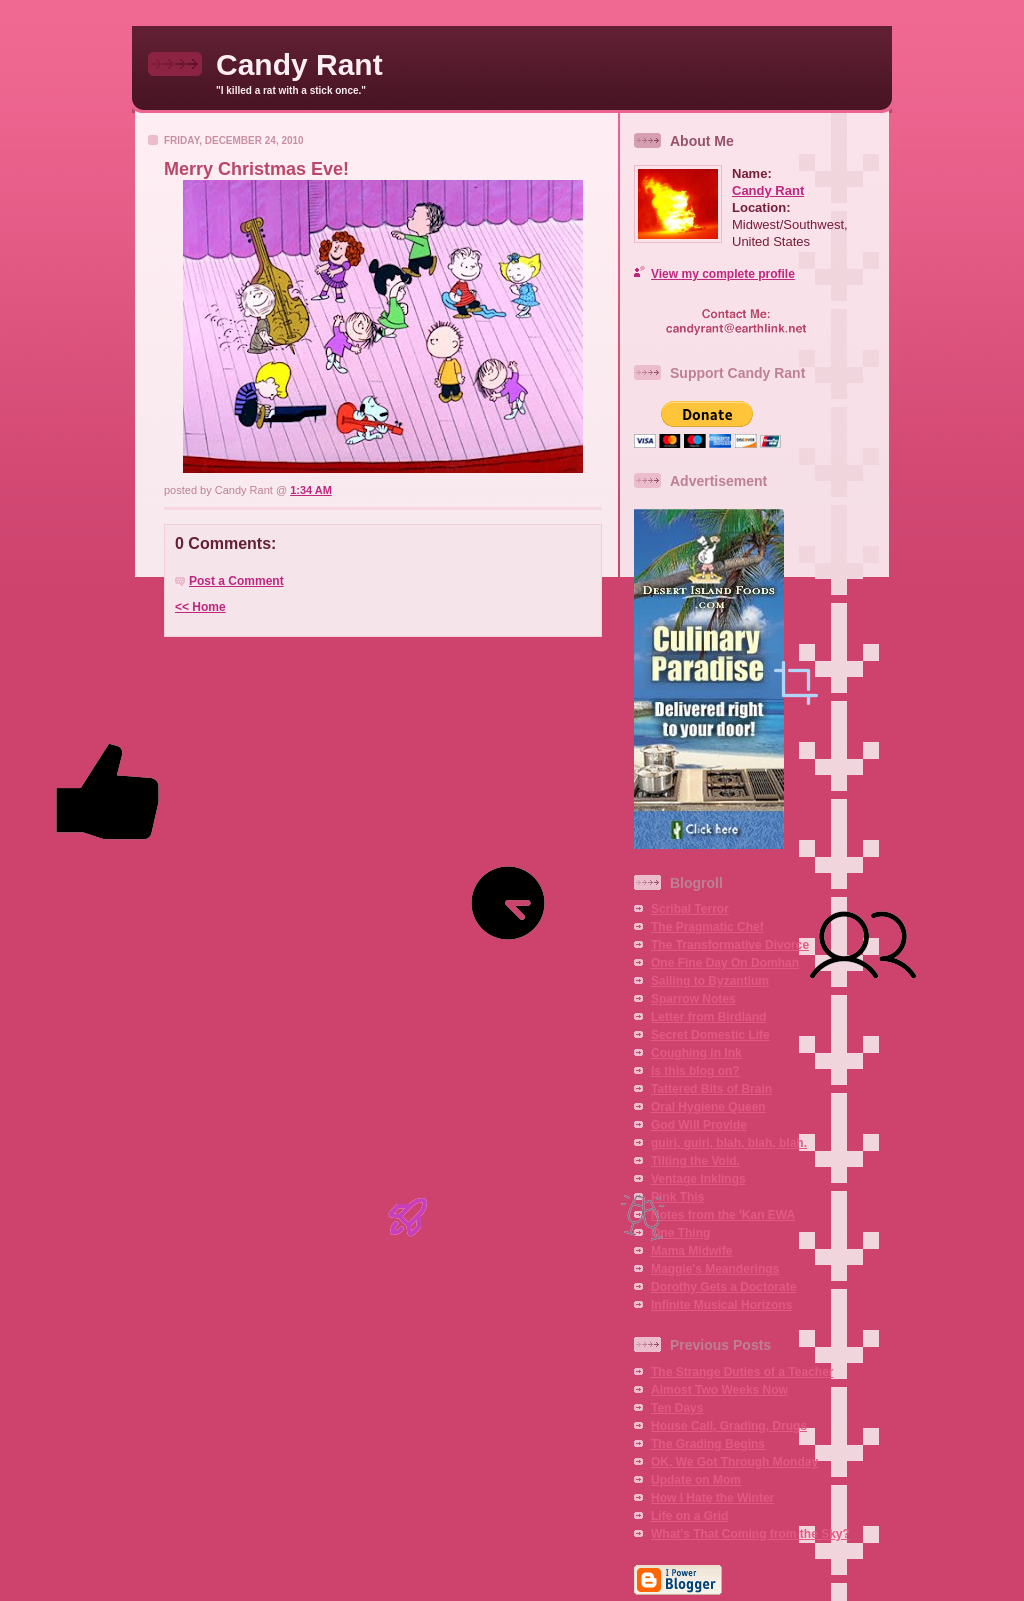 This screenshot has height=1601, width=1024. What do you see at coordinates (796, 683) in the screenshot?
I see `crop an image or photo` at bounding box center [796, 683].